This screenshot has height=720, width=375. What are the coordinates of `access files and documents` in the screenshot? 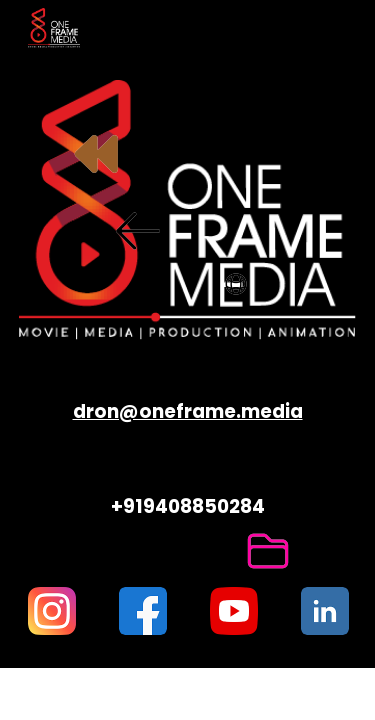 It's located at (268, 551).